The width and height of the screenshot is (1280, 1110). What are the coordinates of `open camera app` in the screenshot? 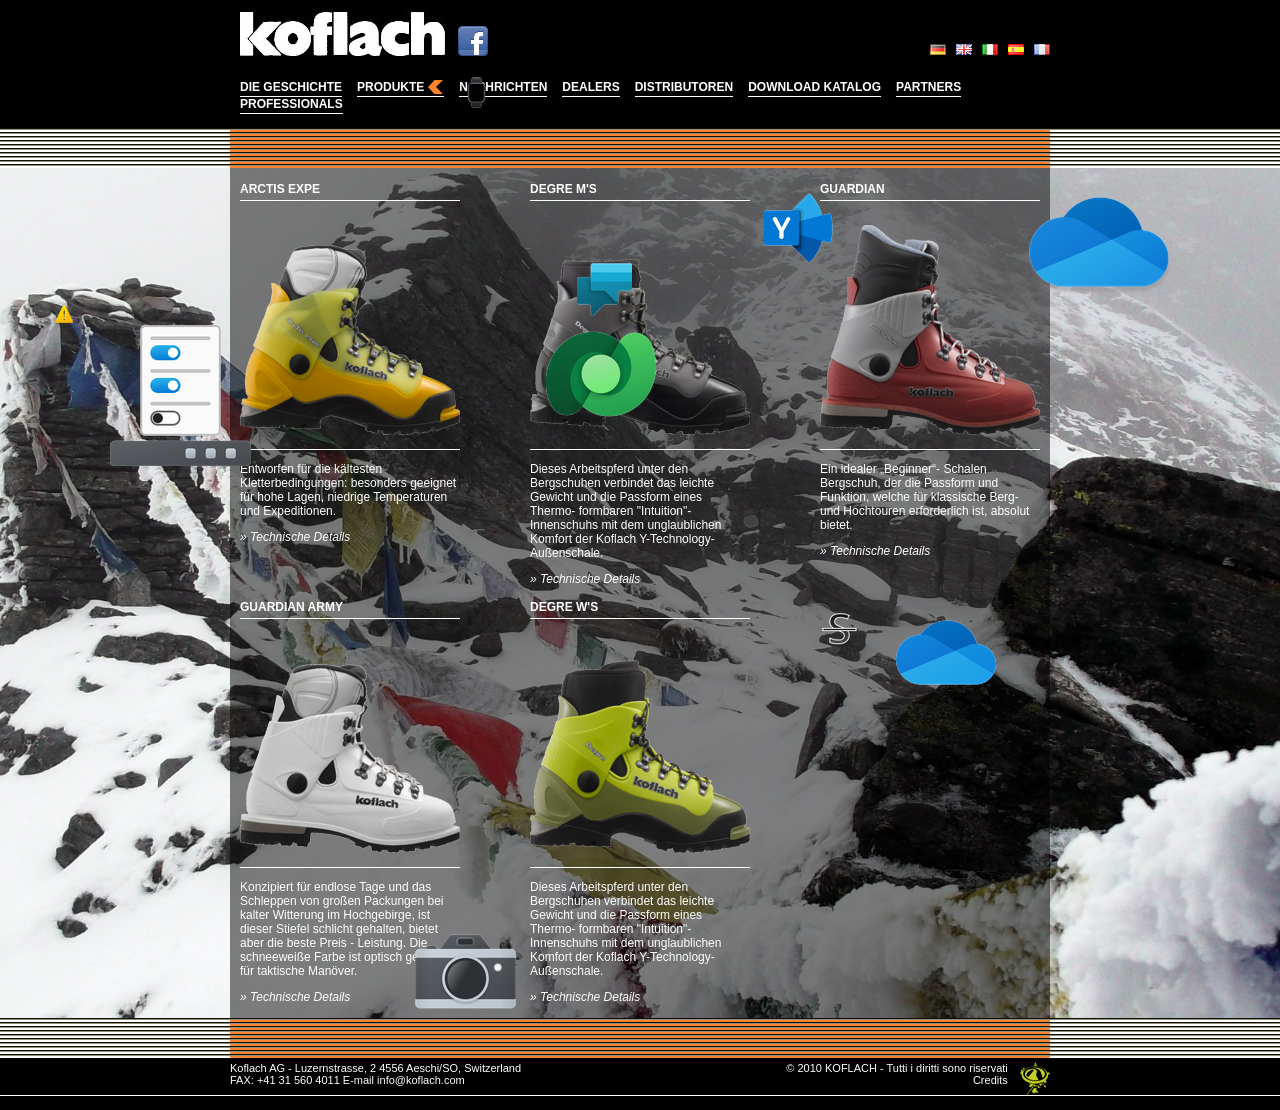 It's located at (465, 970).